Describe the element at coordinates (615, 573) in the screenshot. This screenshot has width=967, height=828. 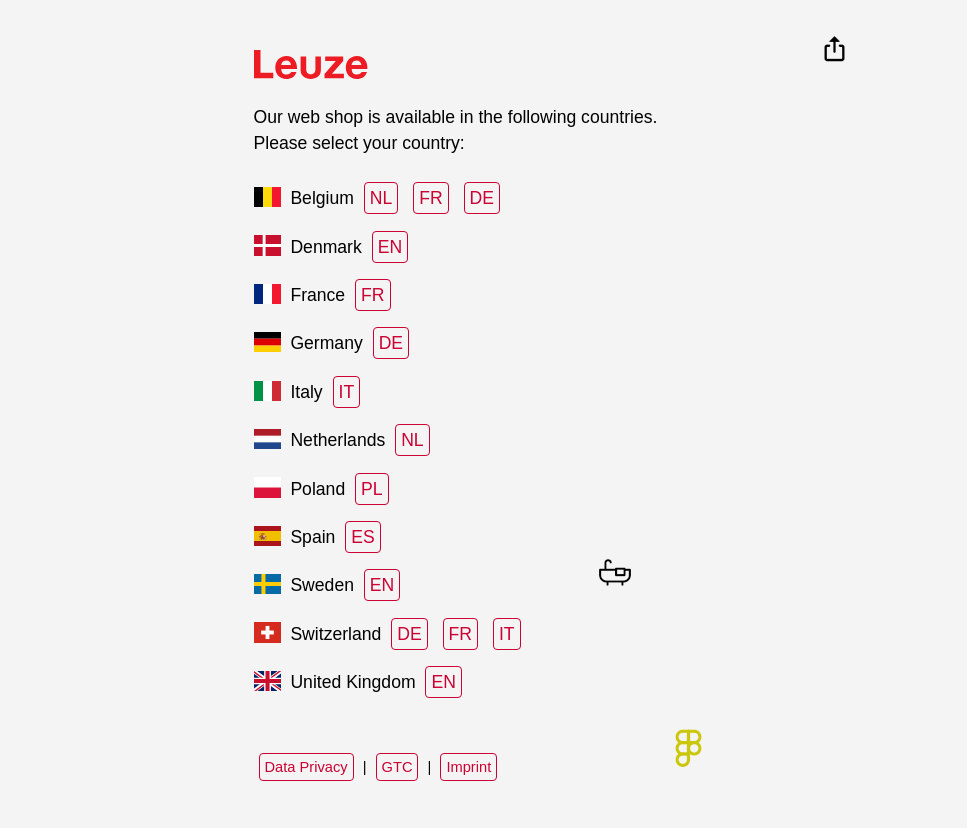
I see `indicates bathroom amenities available` at that location.